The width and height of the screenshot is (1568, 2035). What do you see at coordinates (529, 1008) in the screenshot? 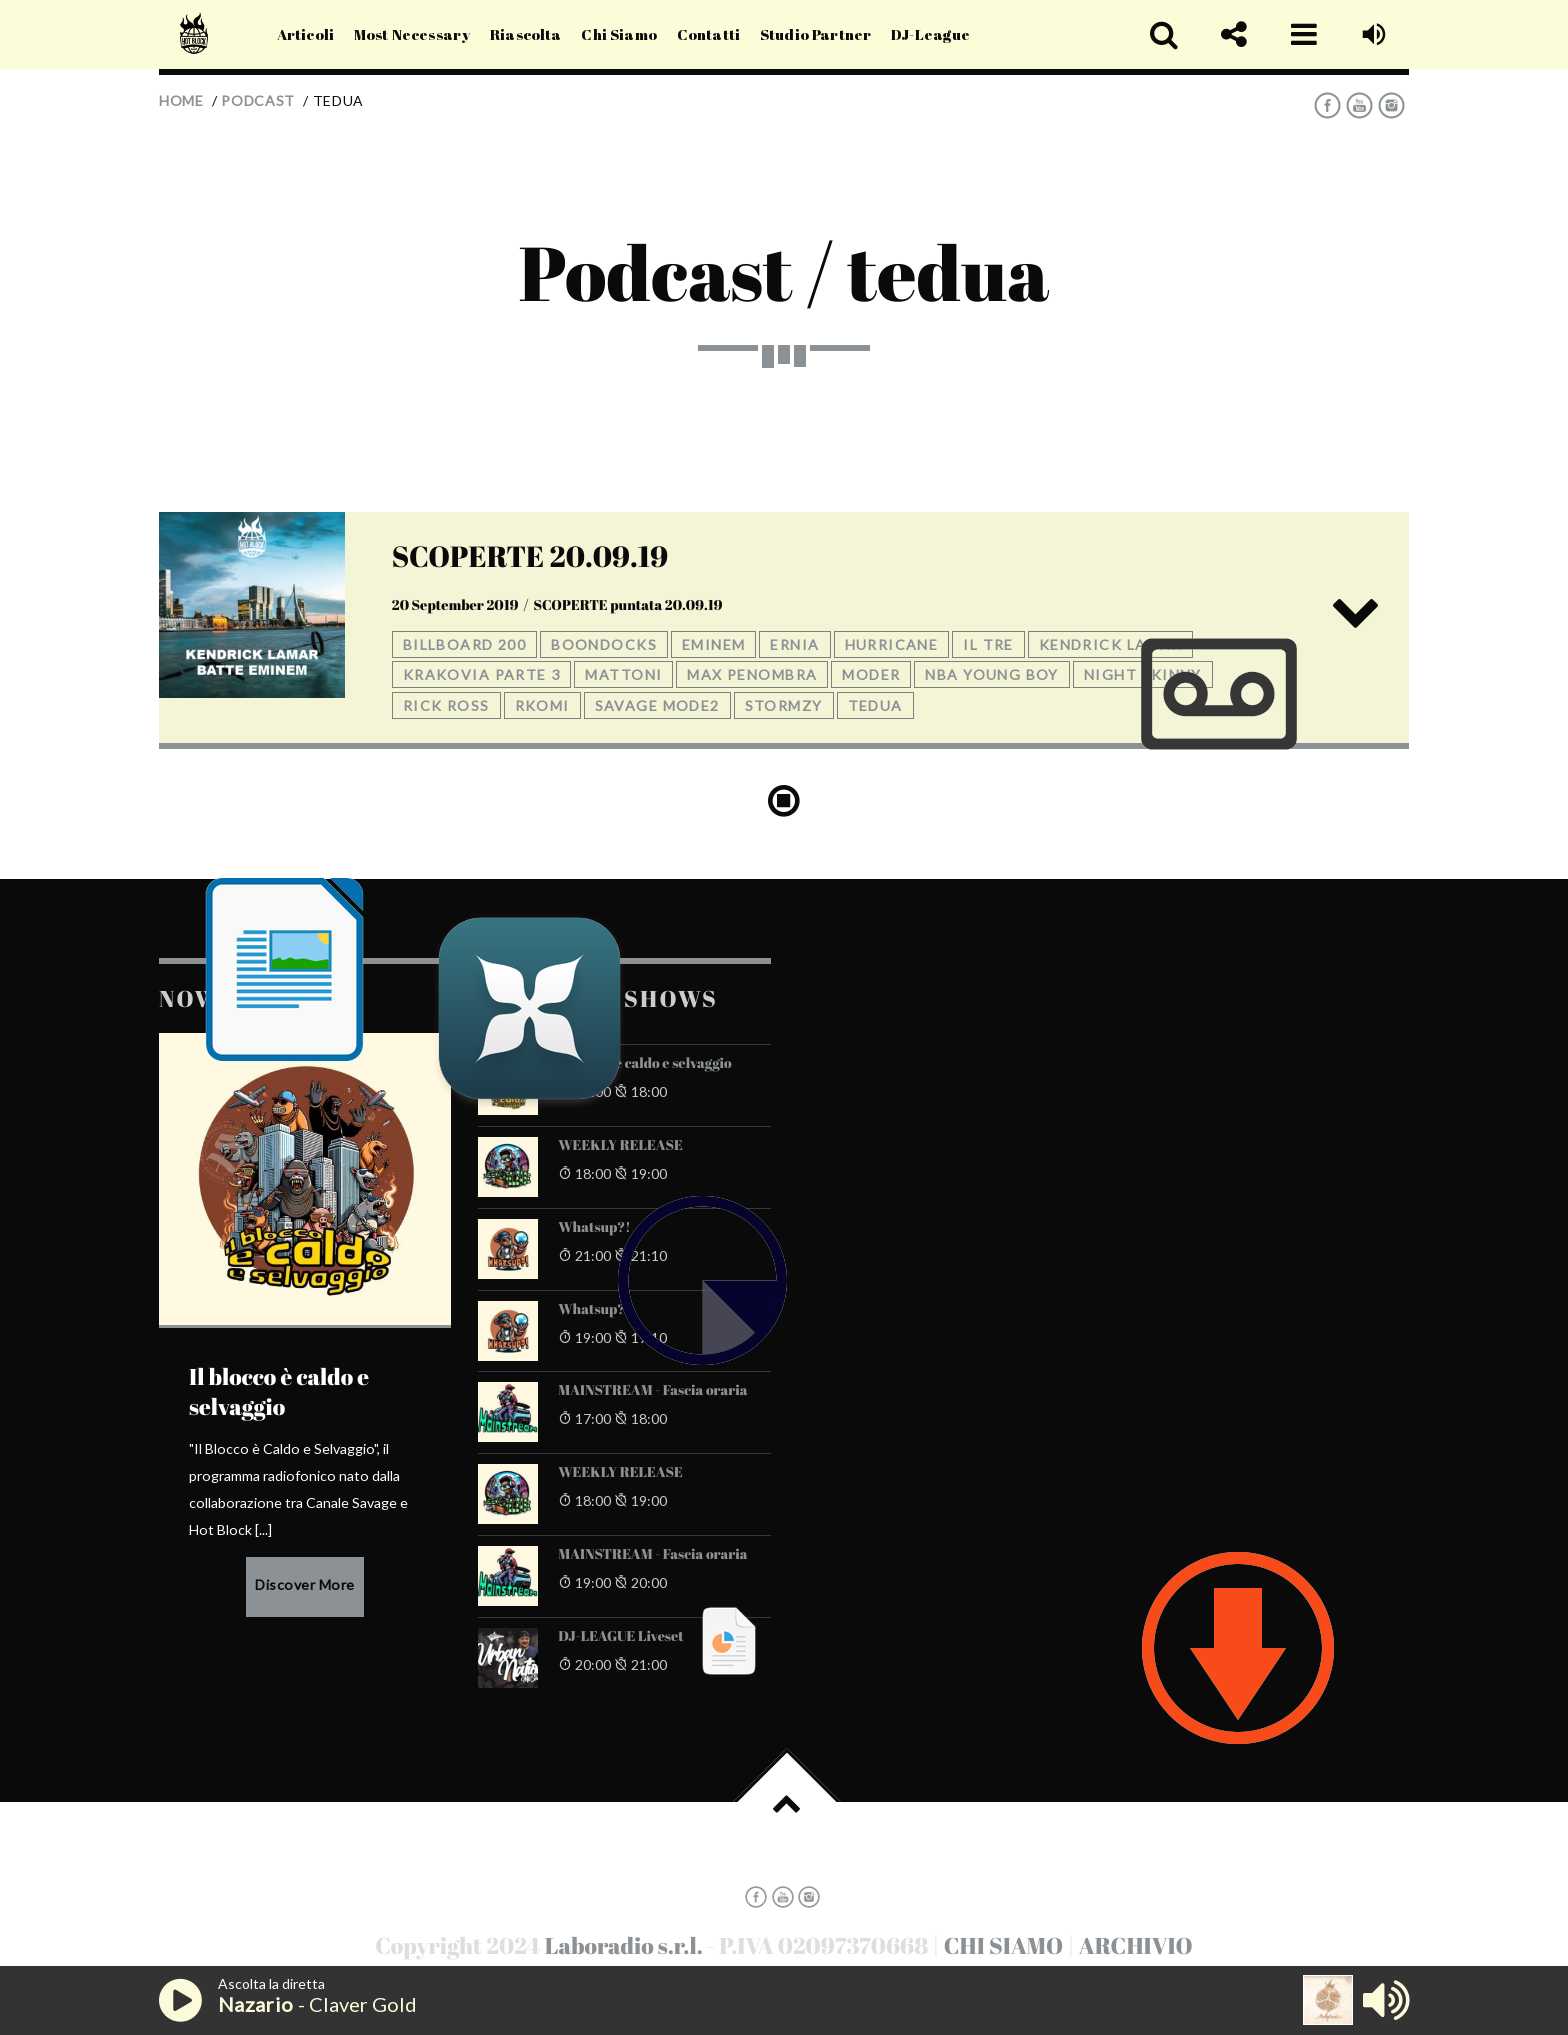
I see `open Ex Falso audio tag editor` at bounding box center [529, 1008].